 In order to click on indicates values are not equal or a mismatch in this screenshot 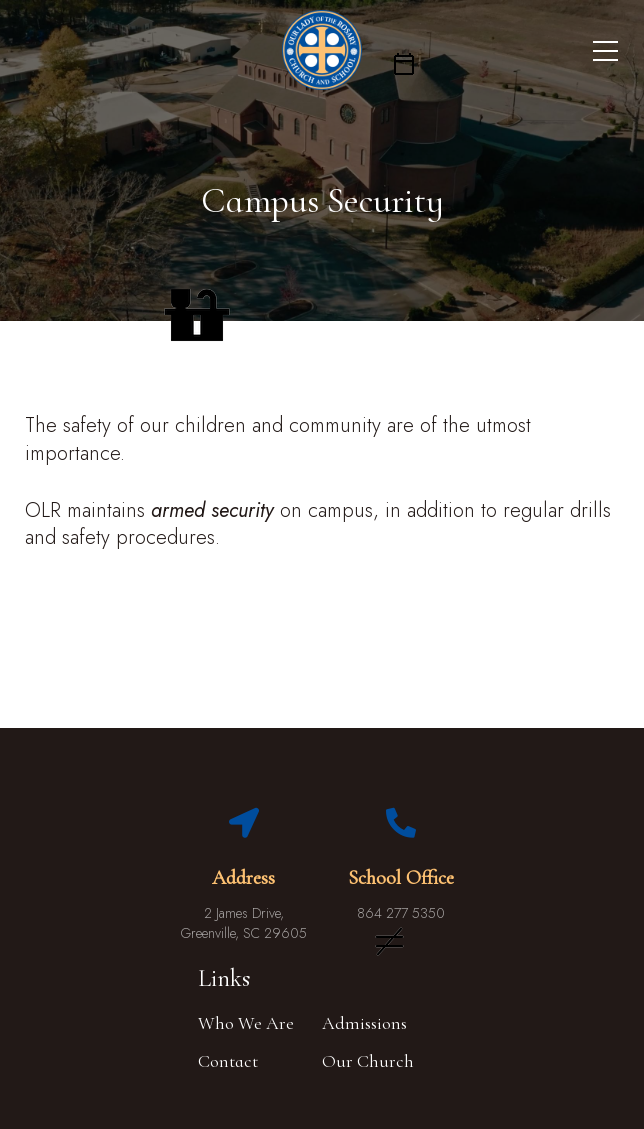, I will do `click(389, 941)`.